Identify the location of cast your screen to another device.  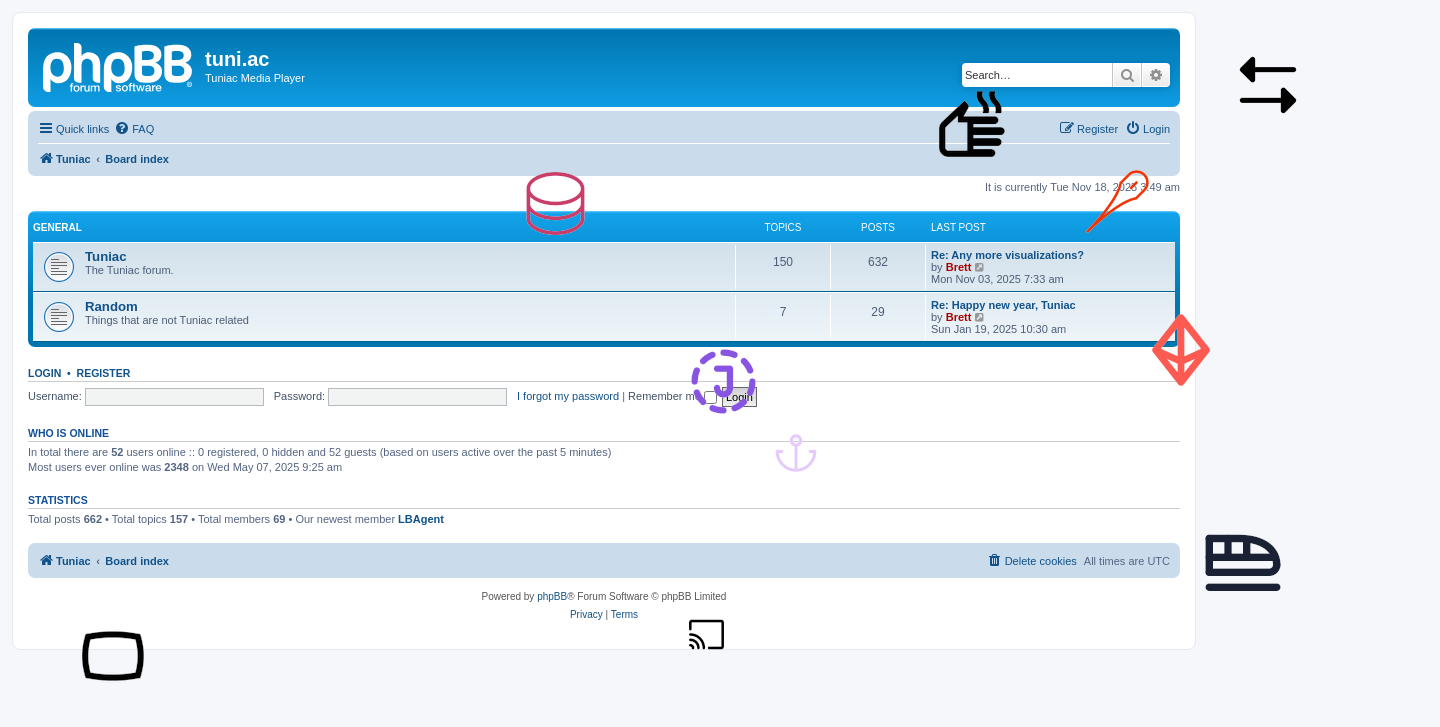
(706, 634).